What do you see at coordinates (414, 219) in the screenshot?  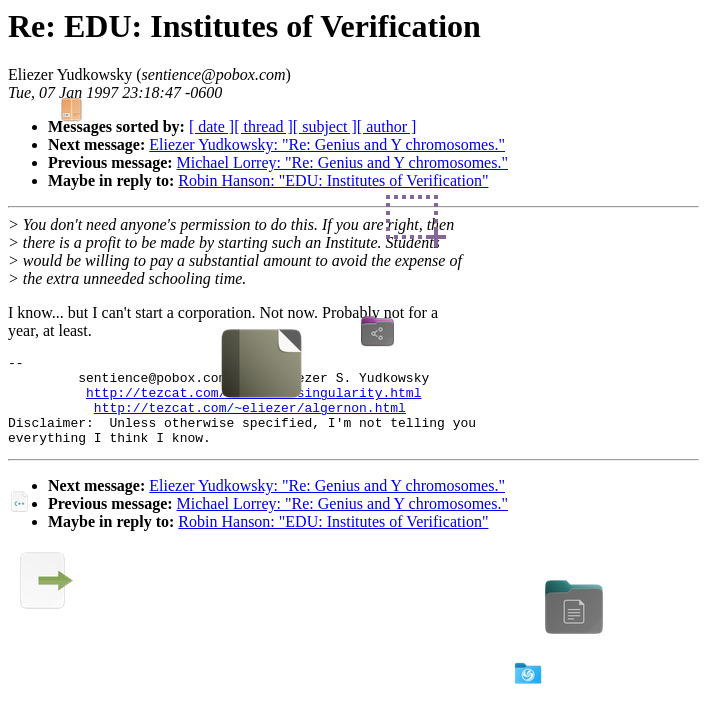 I see `take a screenshot of a selected area` at bounding box center [414, 219].